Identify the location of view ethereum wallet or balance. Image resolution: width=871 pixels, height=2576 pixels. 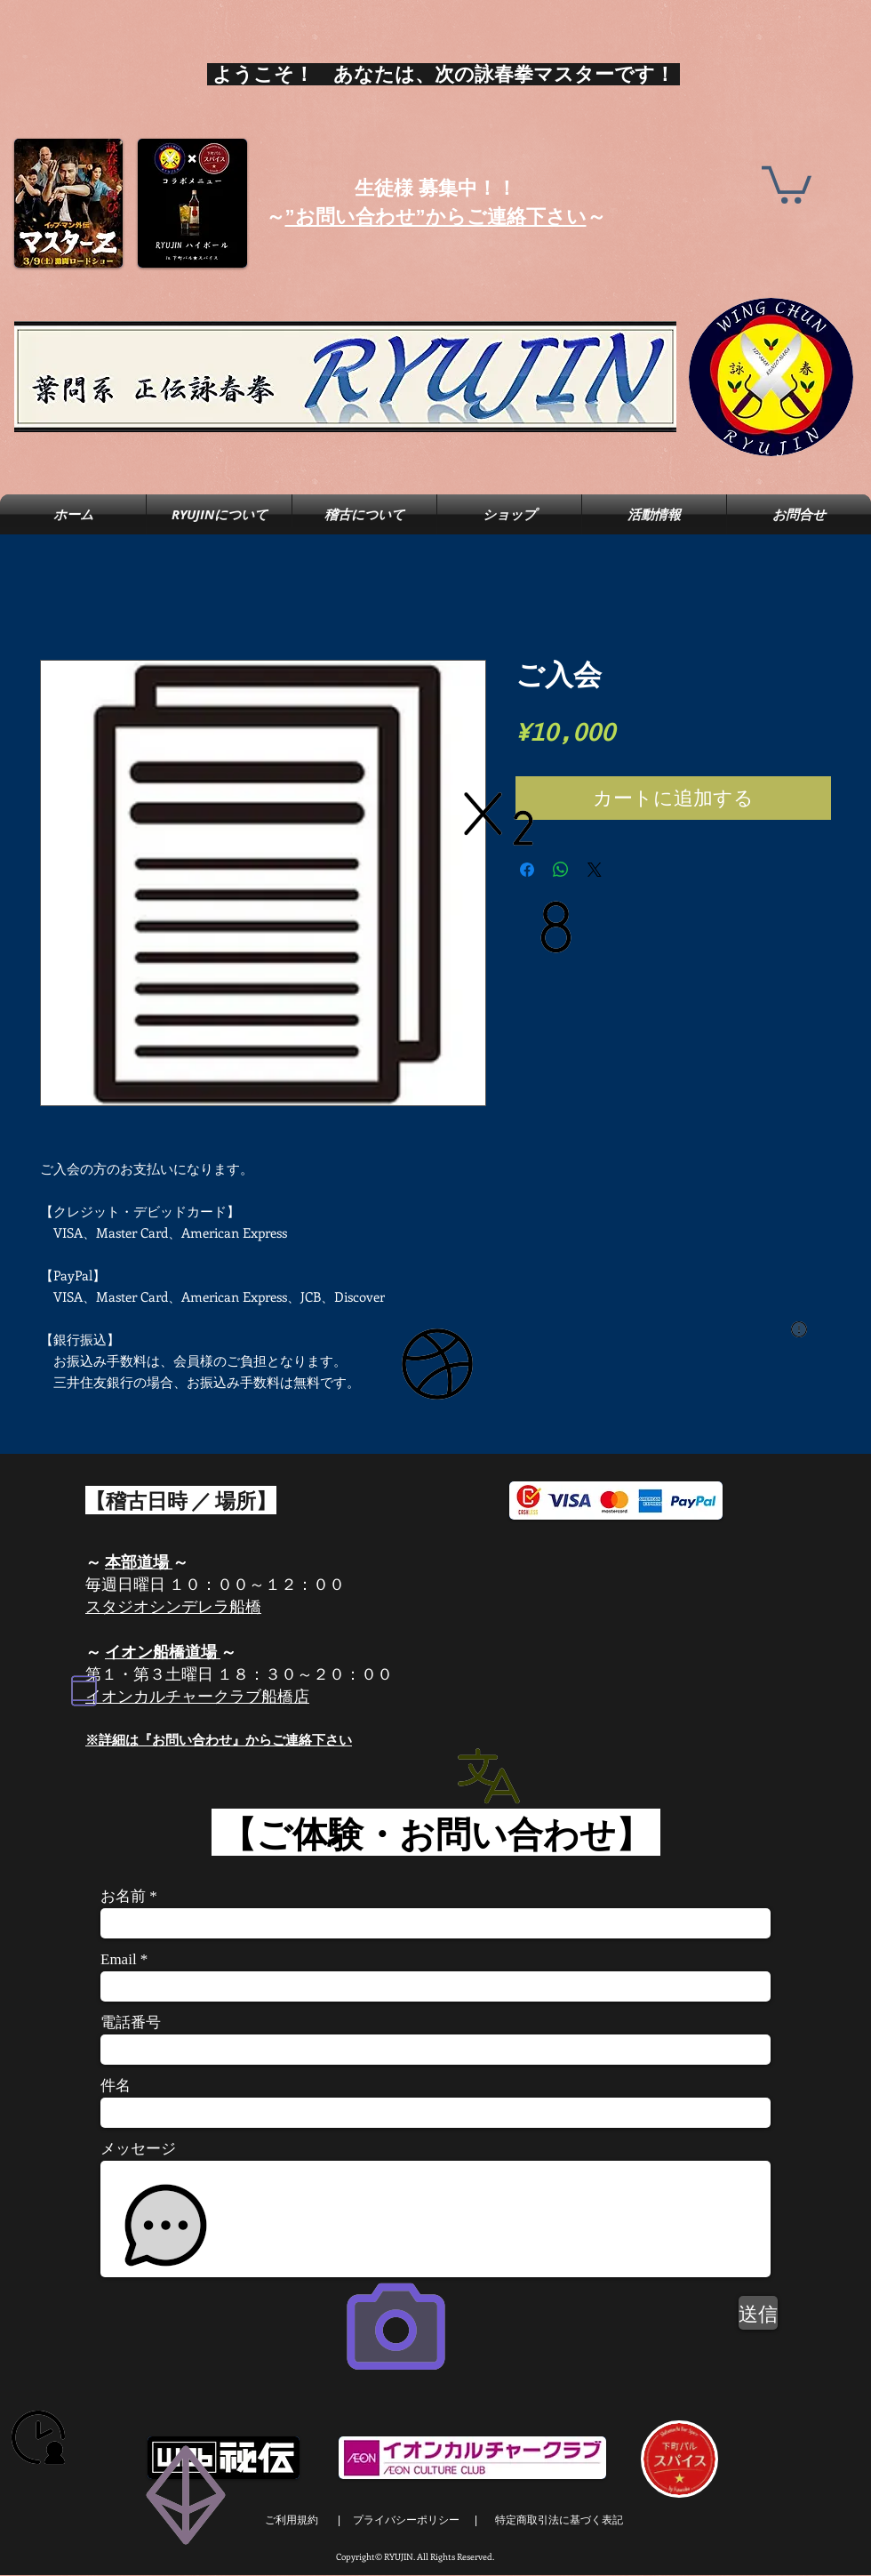
(186, 2495).